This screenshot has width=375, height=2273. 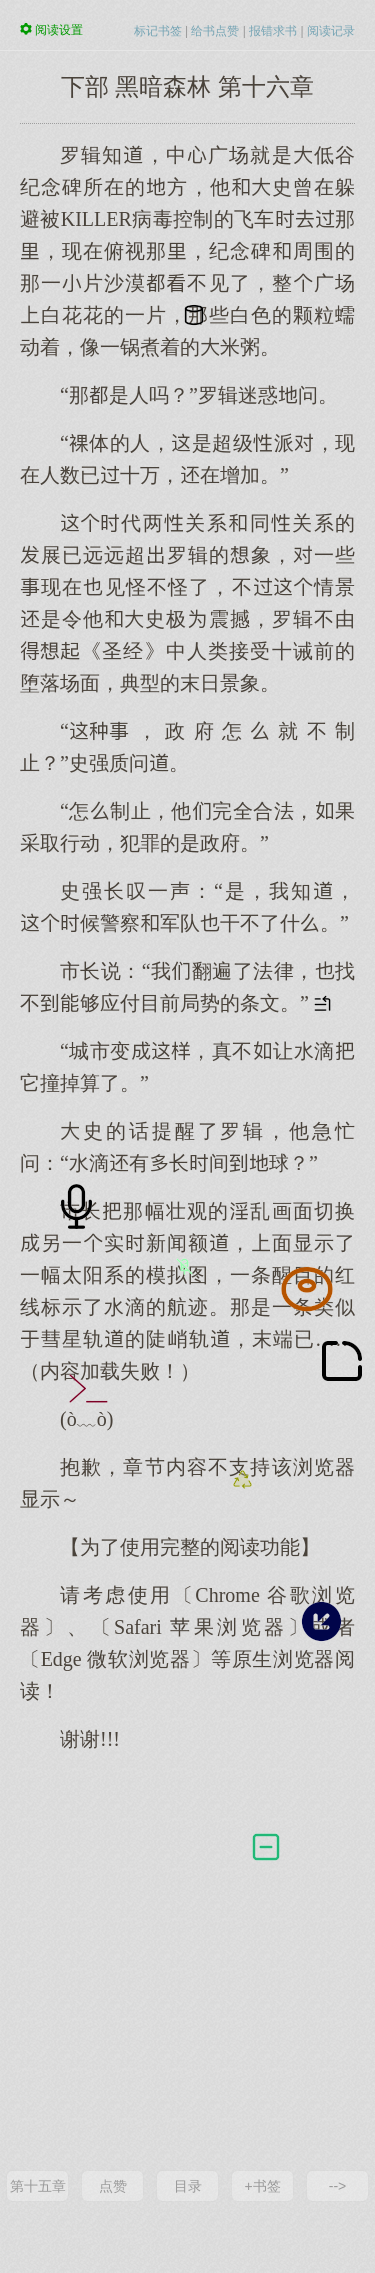 What do you see at coordinates (242, 1479) in the screenshot?
I see `recycle or move item to trash` at bounding box center [242, 1479].